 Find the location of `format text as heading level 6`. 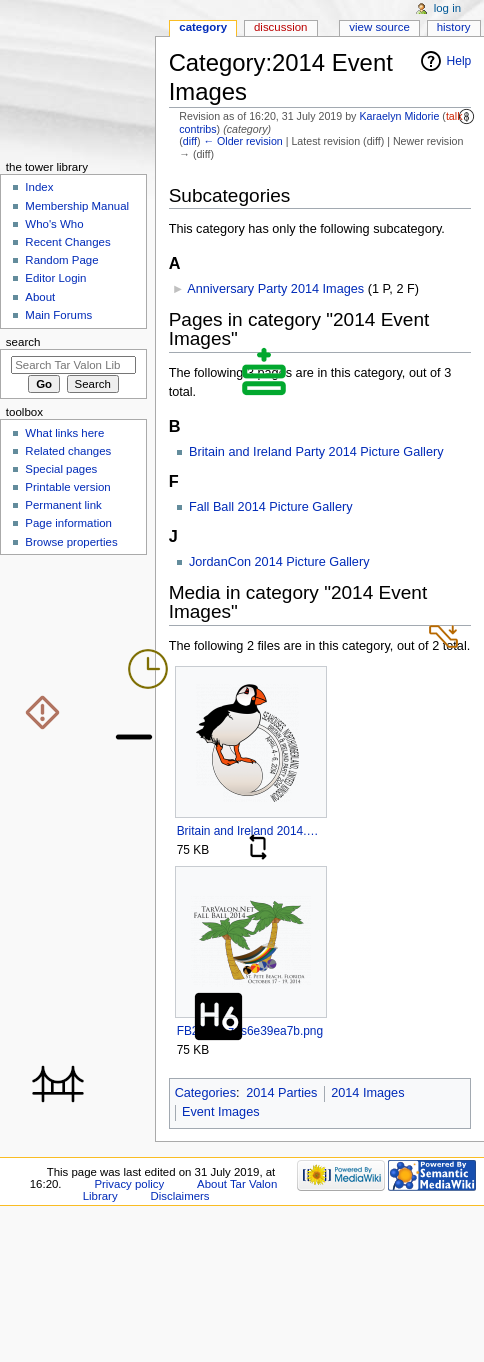

format text as heading level 6 is located at coordinates (218, 1016).